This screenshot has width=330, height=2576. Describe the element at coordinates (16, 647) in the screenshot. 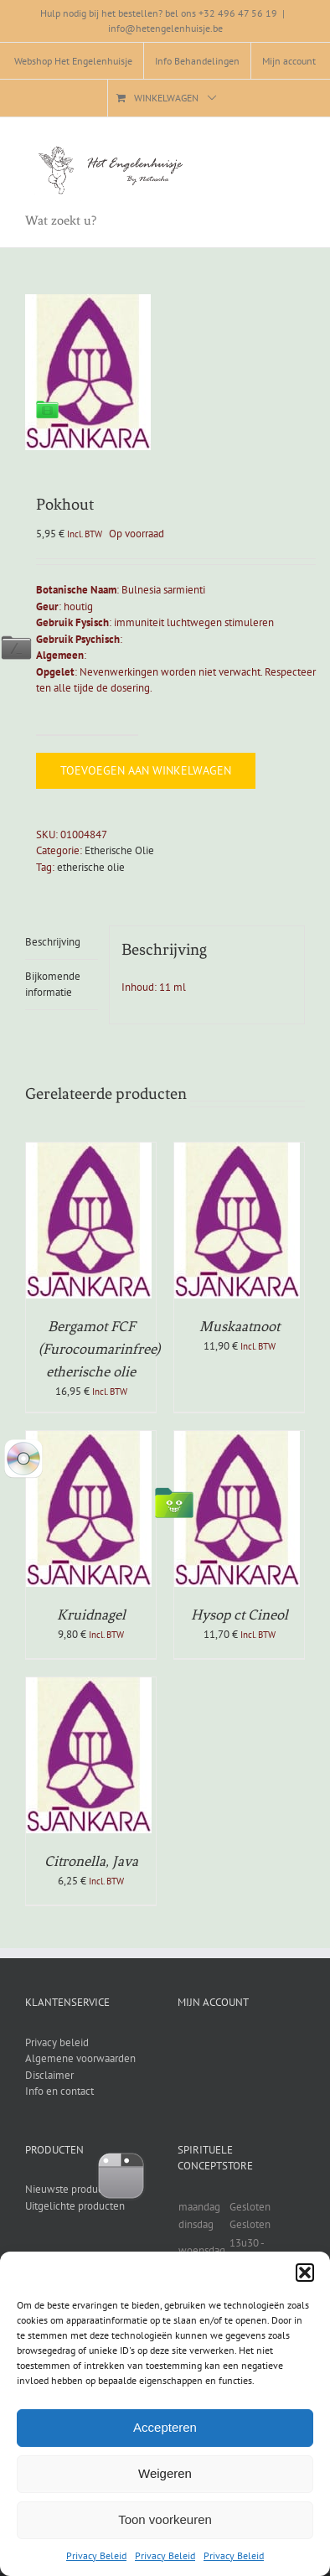

I see `access the root directory` at that location.